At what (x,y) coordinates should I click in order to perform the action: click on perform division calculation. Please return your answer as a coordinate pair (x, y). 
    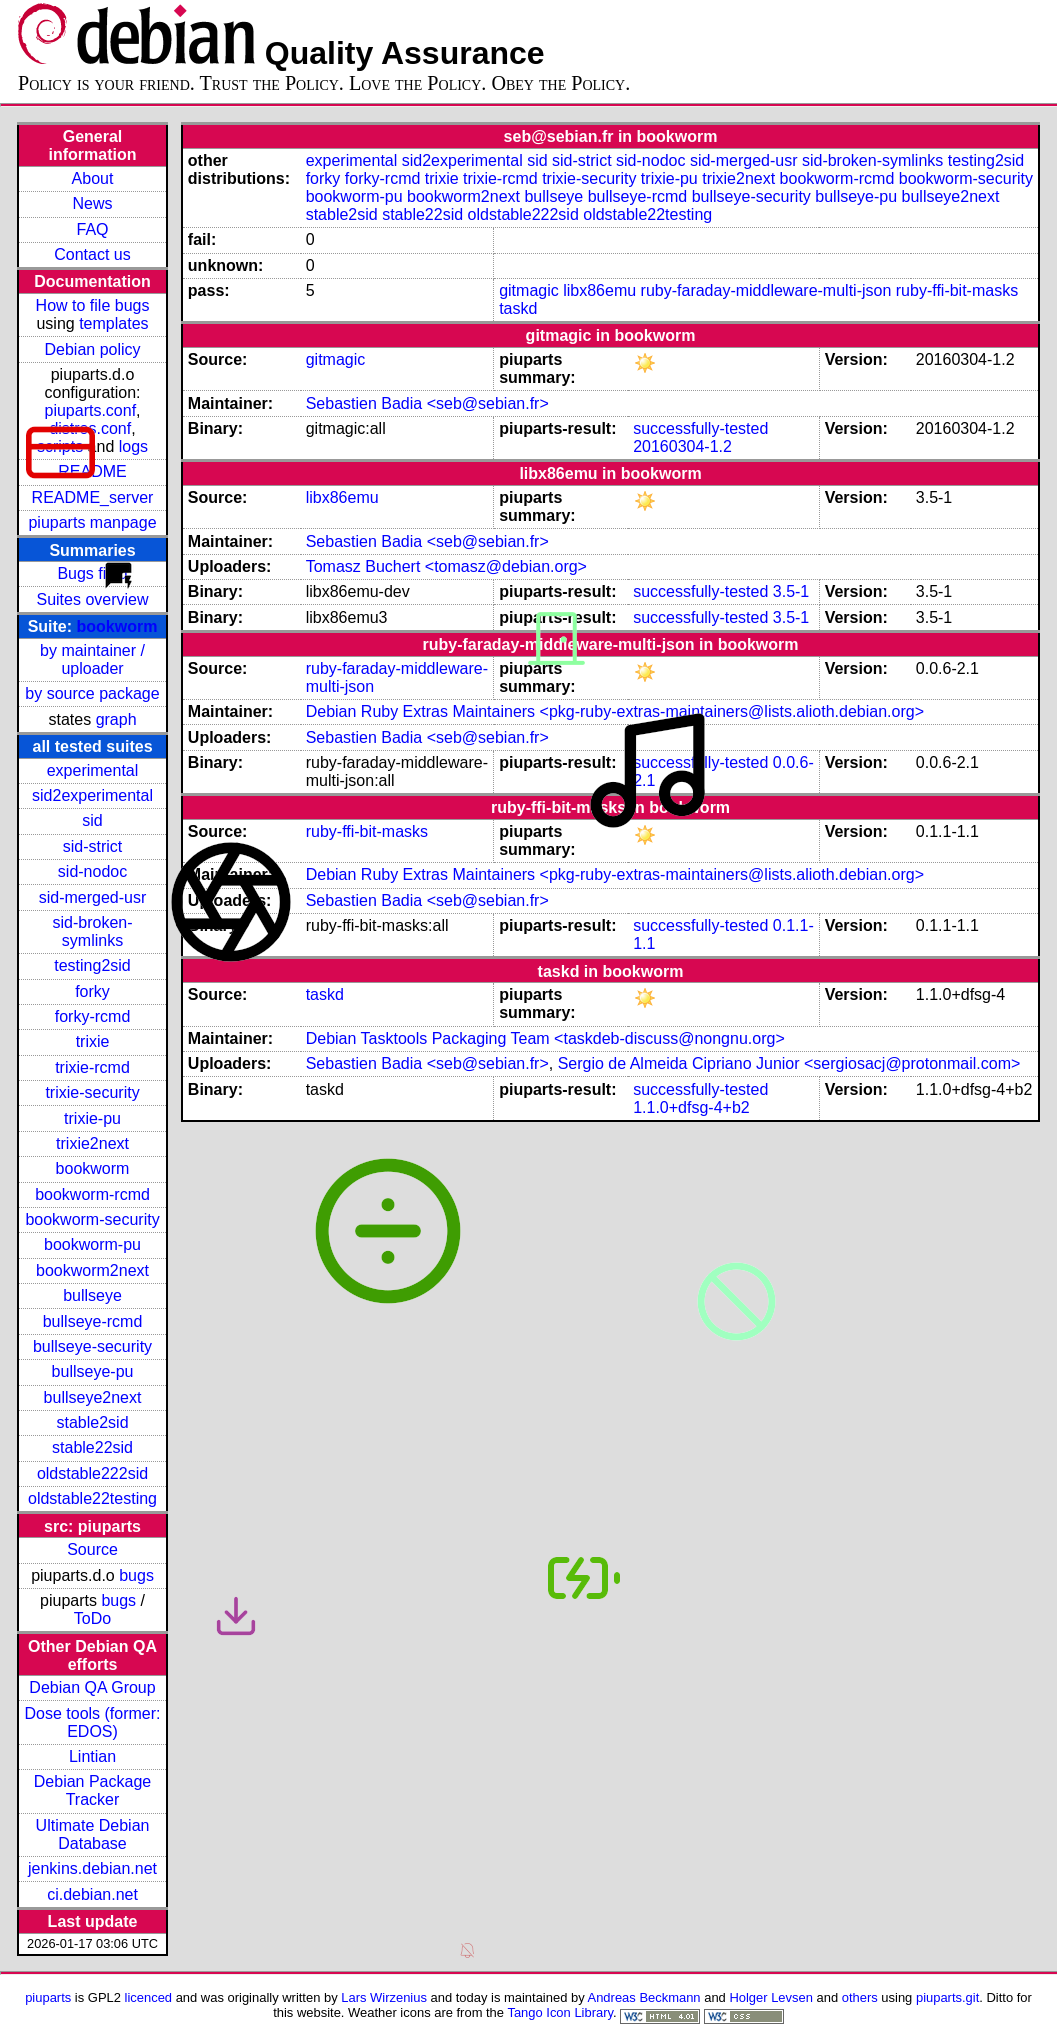
    Looking at the image, I should click on (388, 1231).